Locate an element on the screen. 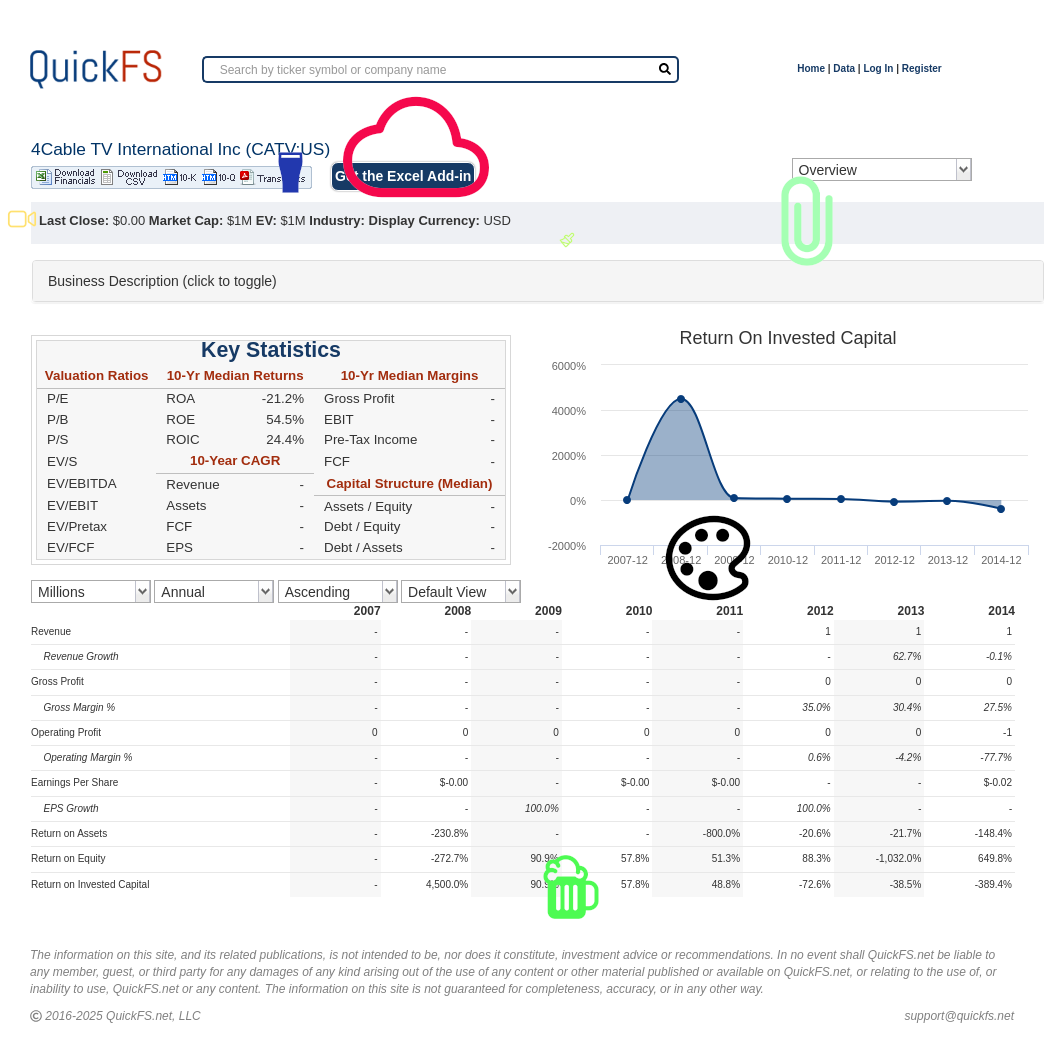  start a video call is located at coordinates (22, 219).